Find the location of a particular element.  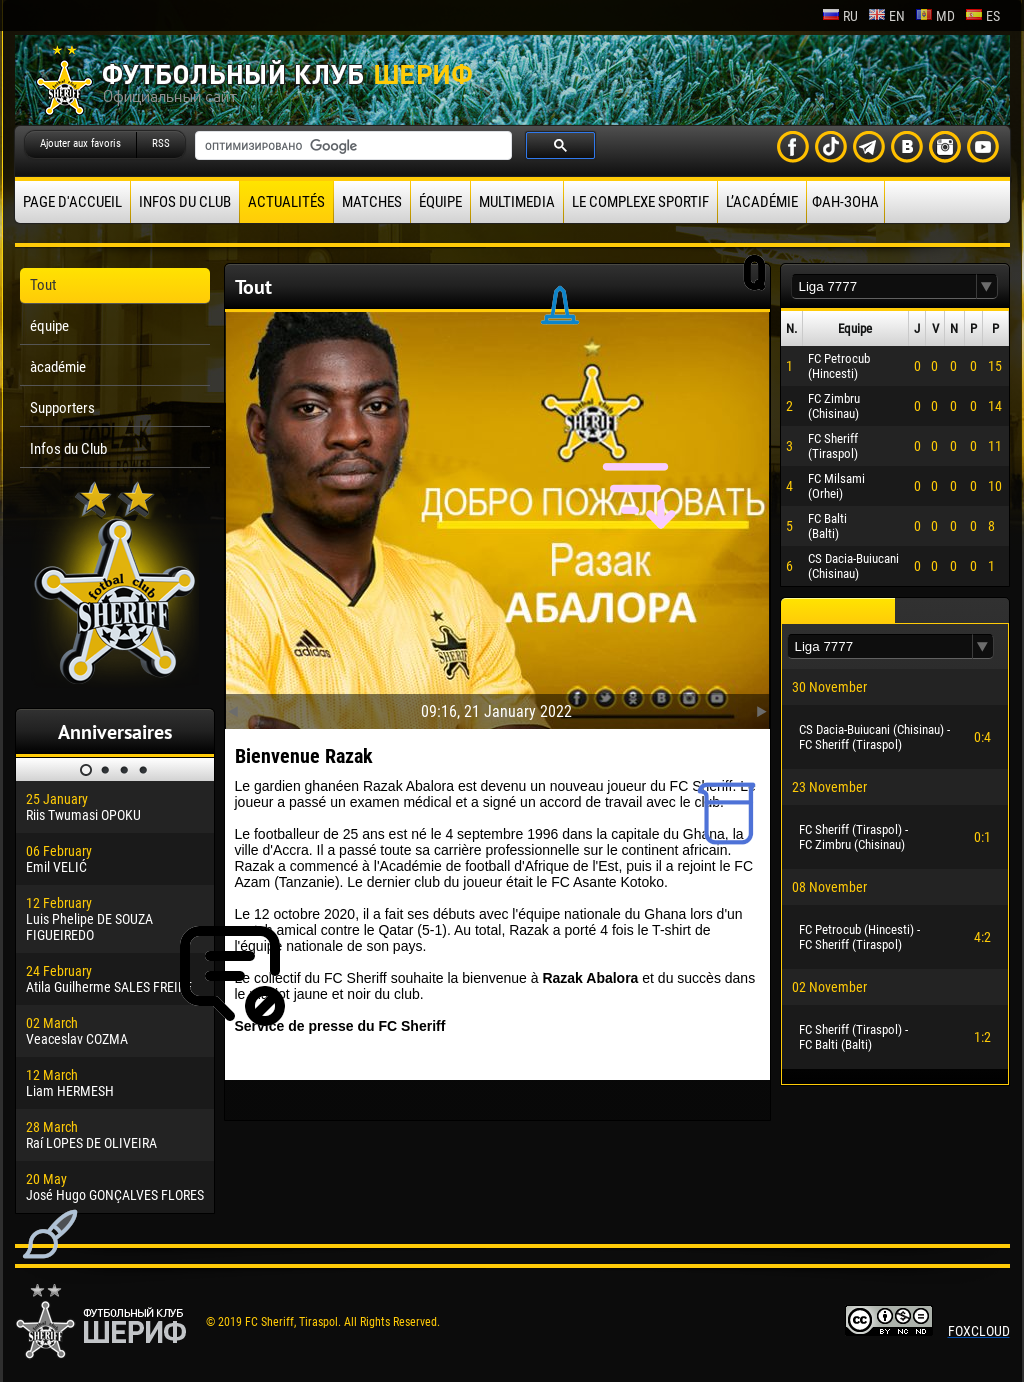

access drawing or painting tools is located at coordinates (52, 1235).